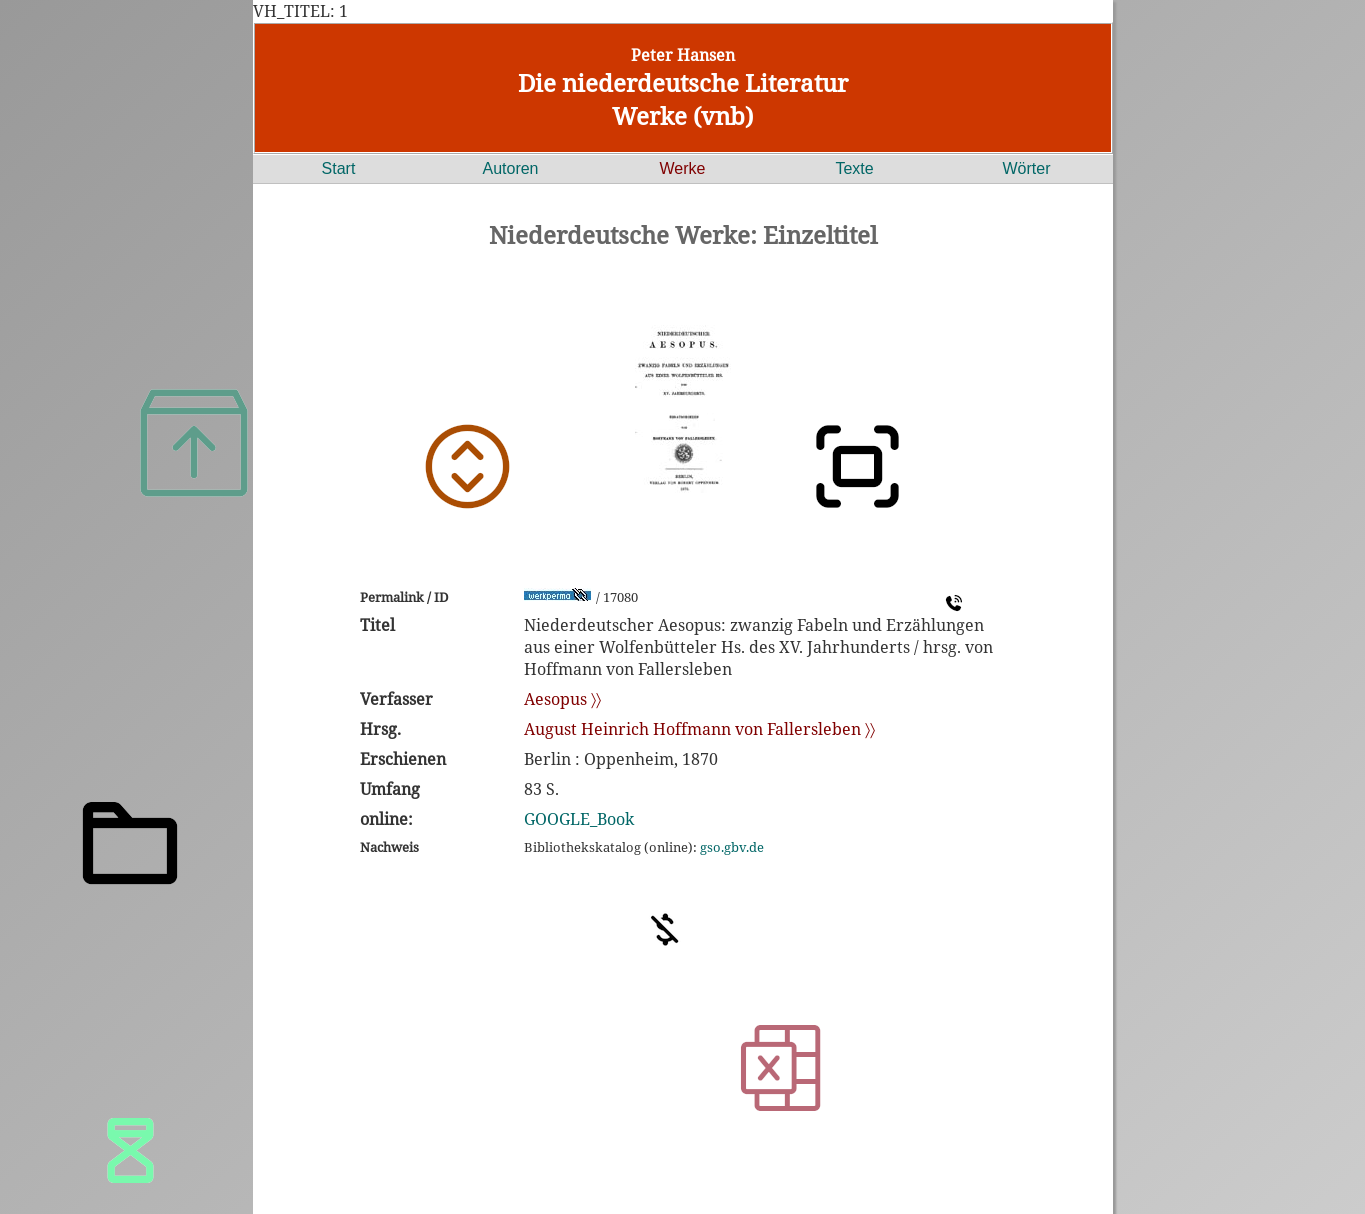 This screenshot has height=1214, width=1365. I want to click on upload a file or package, so click(194, 443).